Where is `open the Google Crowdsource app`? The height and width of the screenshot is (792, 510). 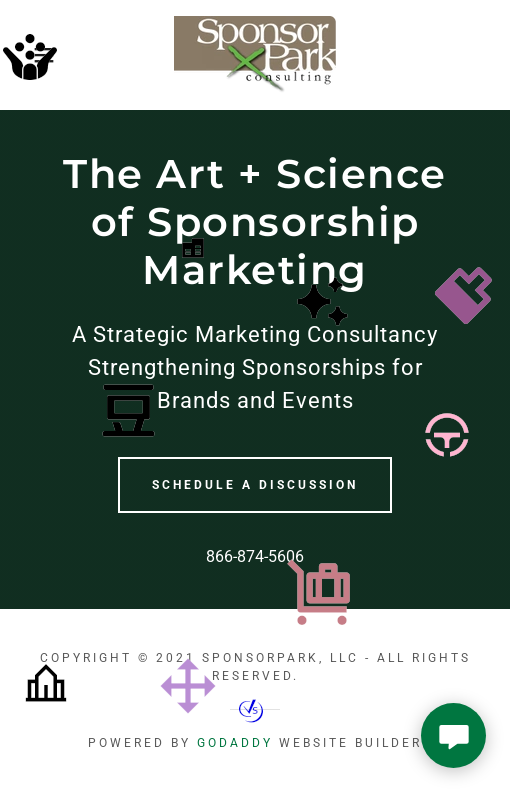
open the Google Crowdsource app is located at coordinates (30, 57).